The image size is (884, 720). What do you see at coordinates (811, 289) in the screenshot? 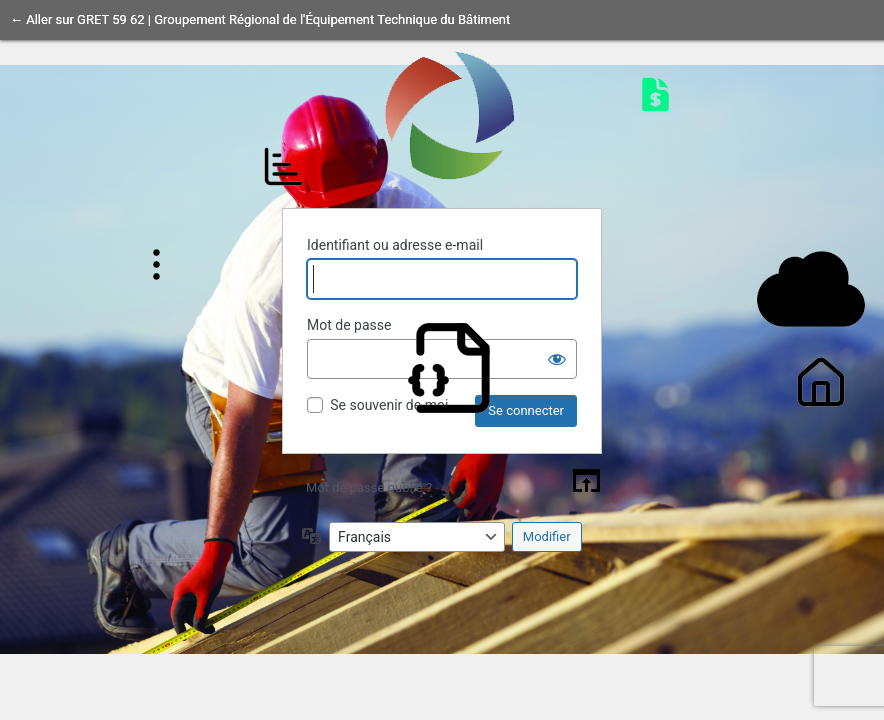
I see `cloud storage or sync status` at bounding box center [811, 289].